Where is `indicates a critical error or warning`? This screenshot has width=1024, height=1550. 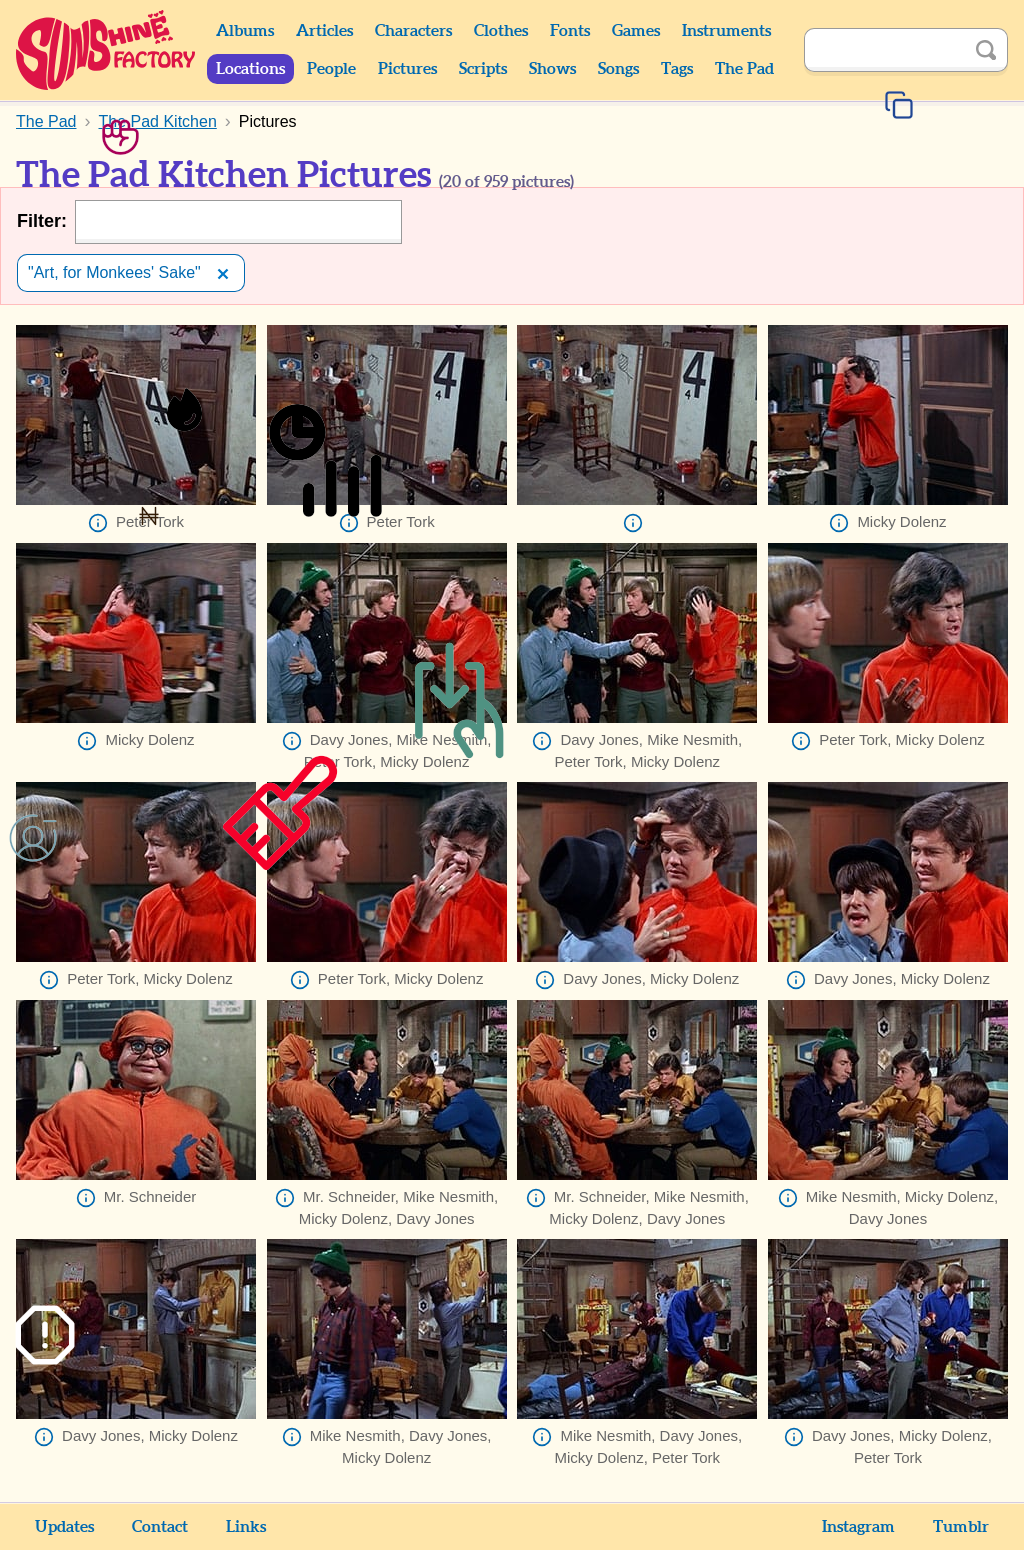 indicates a critical error or warning is located at coordinates (45, 1335).